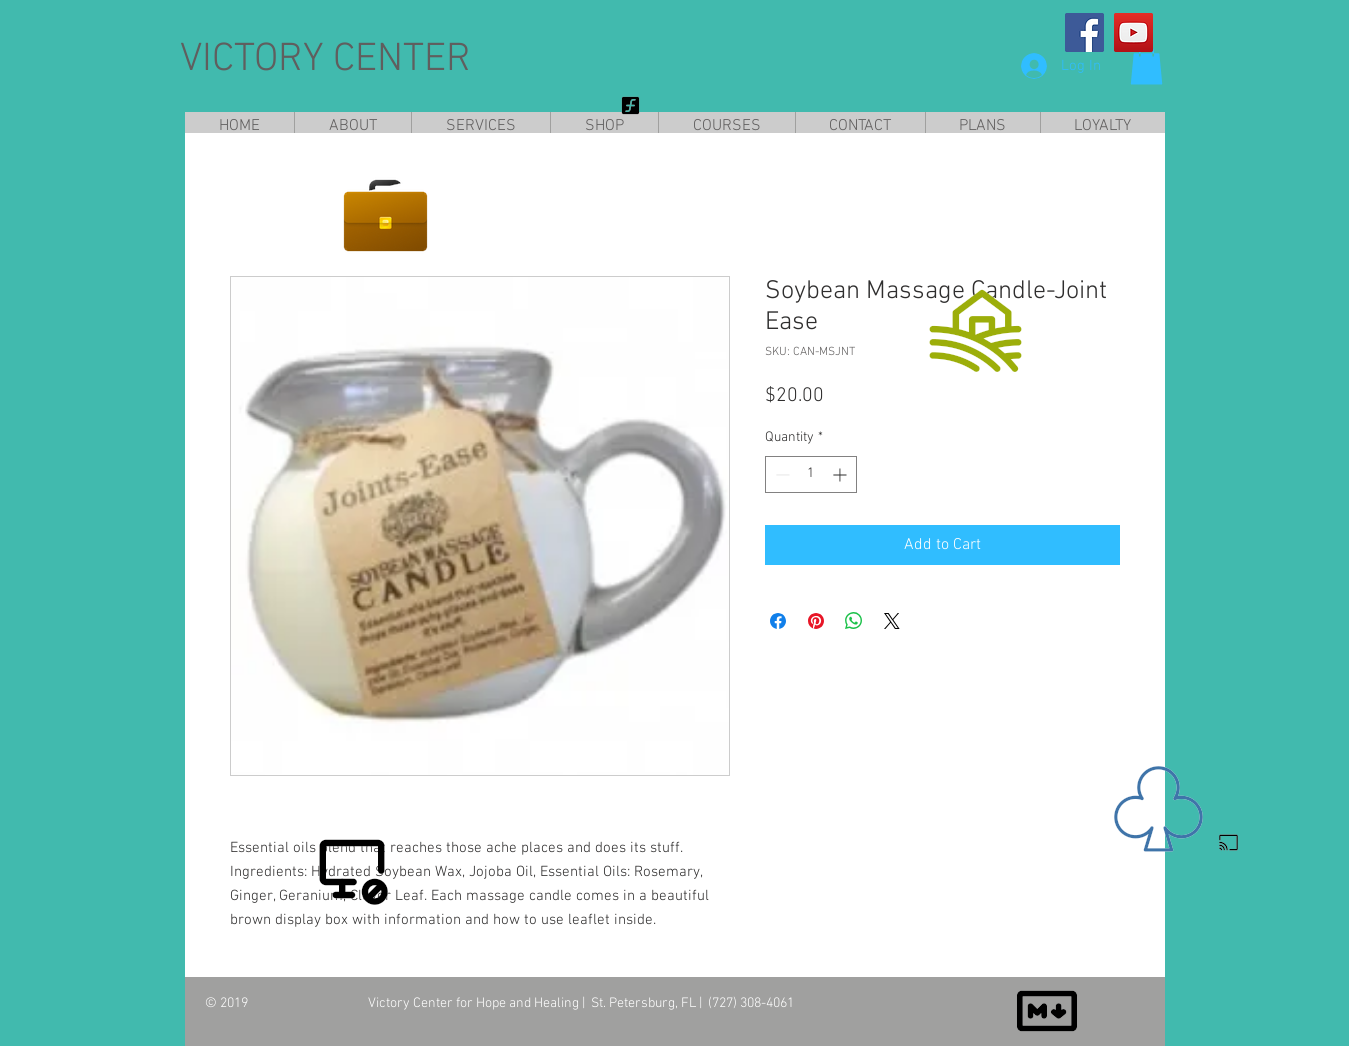 The height and width of the screenshot is (1046, 1349). Describe the element at coordinates (630, 105) in the screenshot. I see `access or create a function in code editor` at that location.